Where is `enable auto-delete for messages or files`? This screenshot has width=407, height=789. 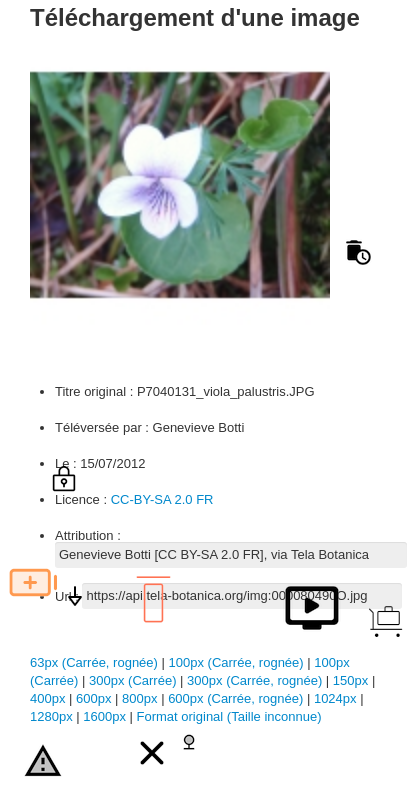
enable auto-delete for messages or files is located at coordinates (358, 252).